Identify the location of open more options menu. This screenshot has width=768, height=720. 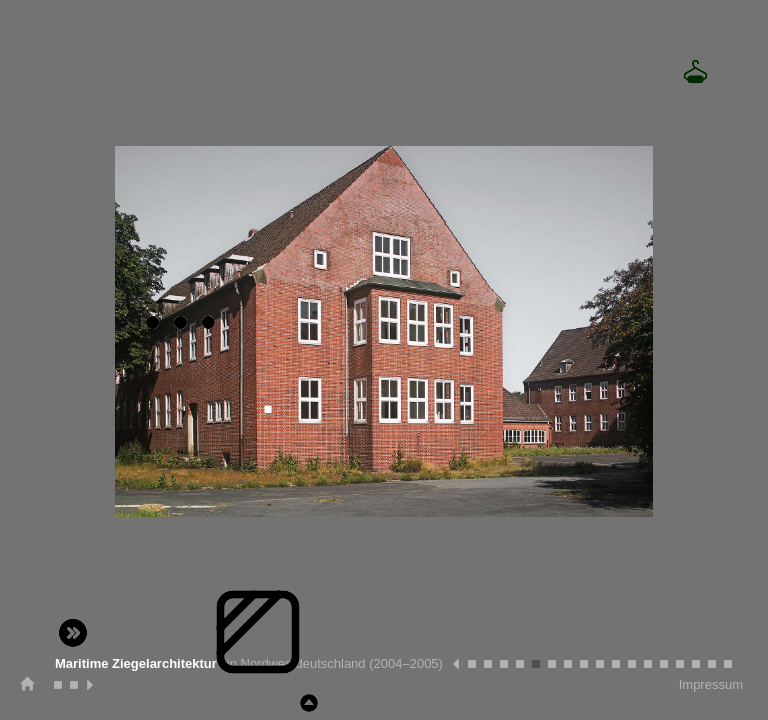
(180, 322).